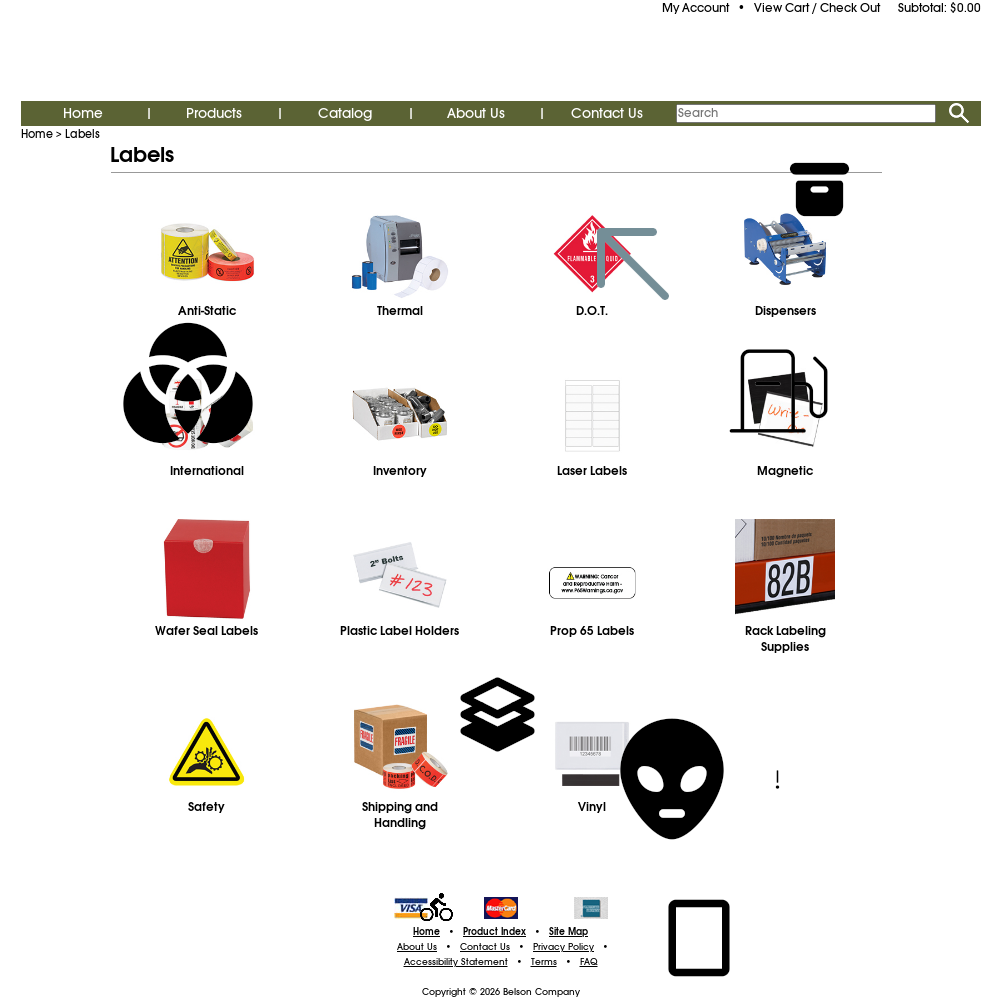 This screenshot has height=1002, width=1001. Describe the element at coordinates (775, 391) in the screenshot. I see `find nearby gas stations` at that location.